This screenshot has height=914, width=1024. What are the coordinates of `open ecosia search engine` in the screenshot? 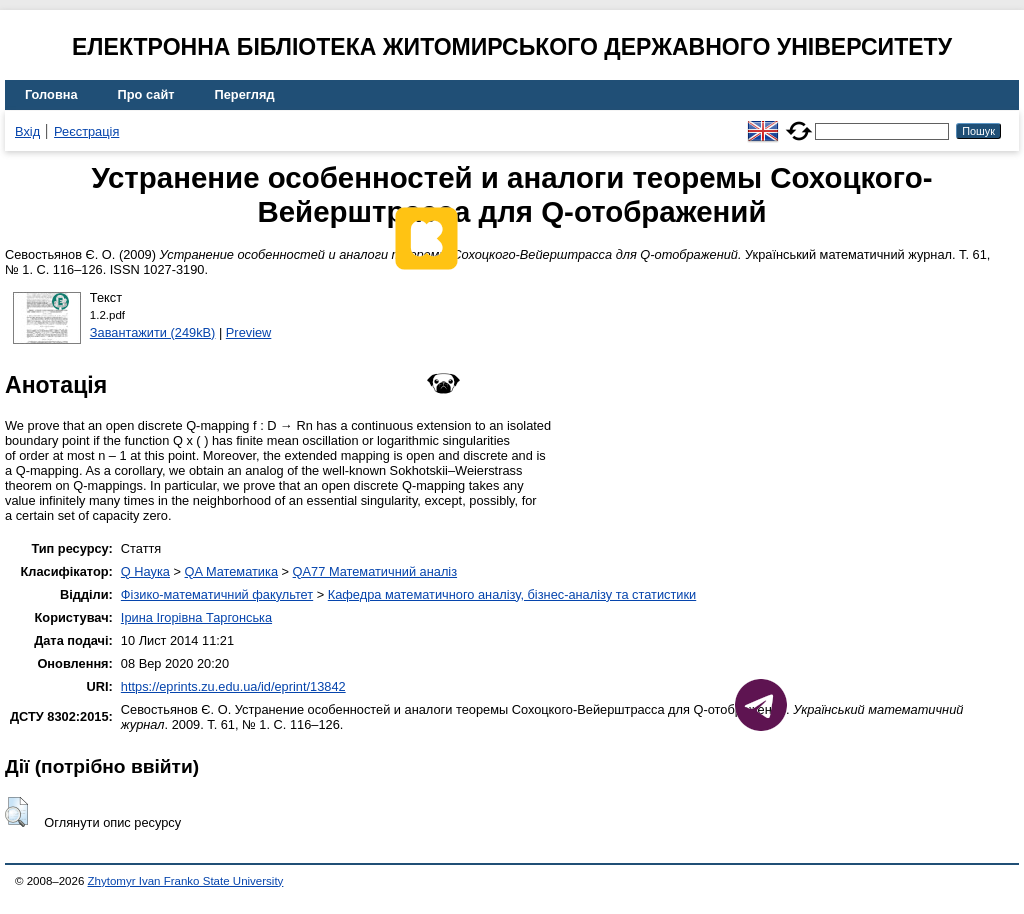 It's located at (60, 301).